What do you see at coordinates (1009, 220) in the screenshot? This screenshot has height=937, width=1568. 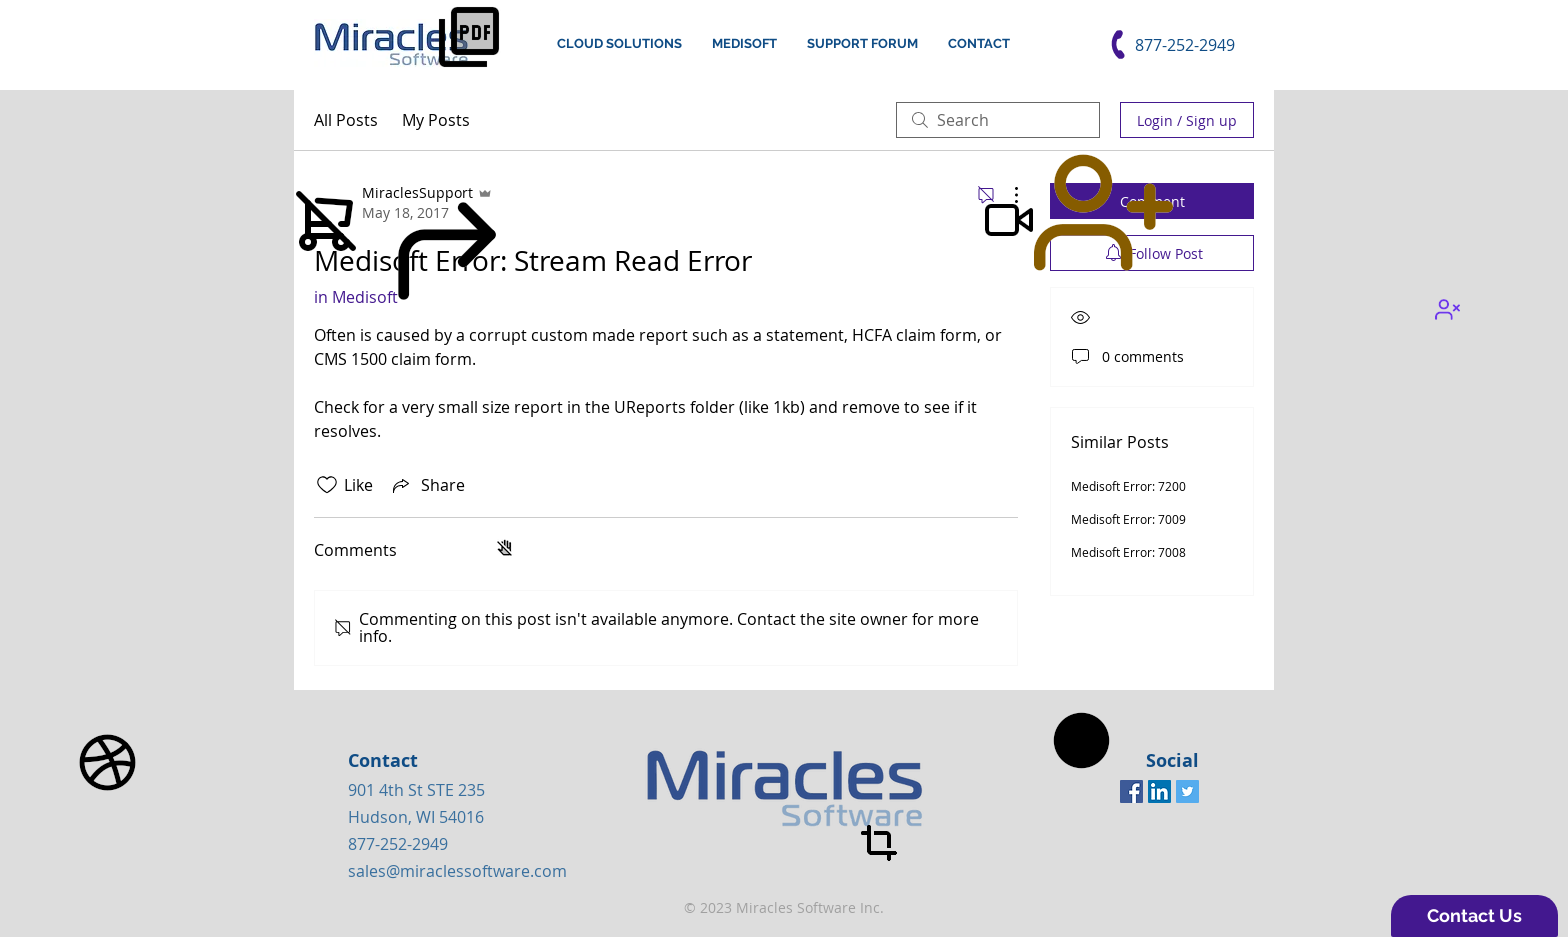 I see `start recording a video` at bounding box center [1009, 220].